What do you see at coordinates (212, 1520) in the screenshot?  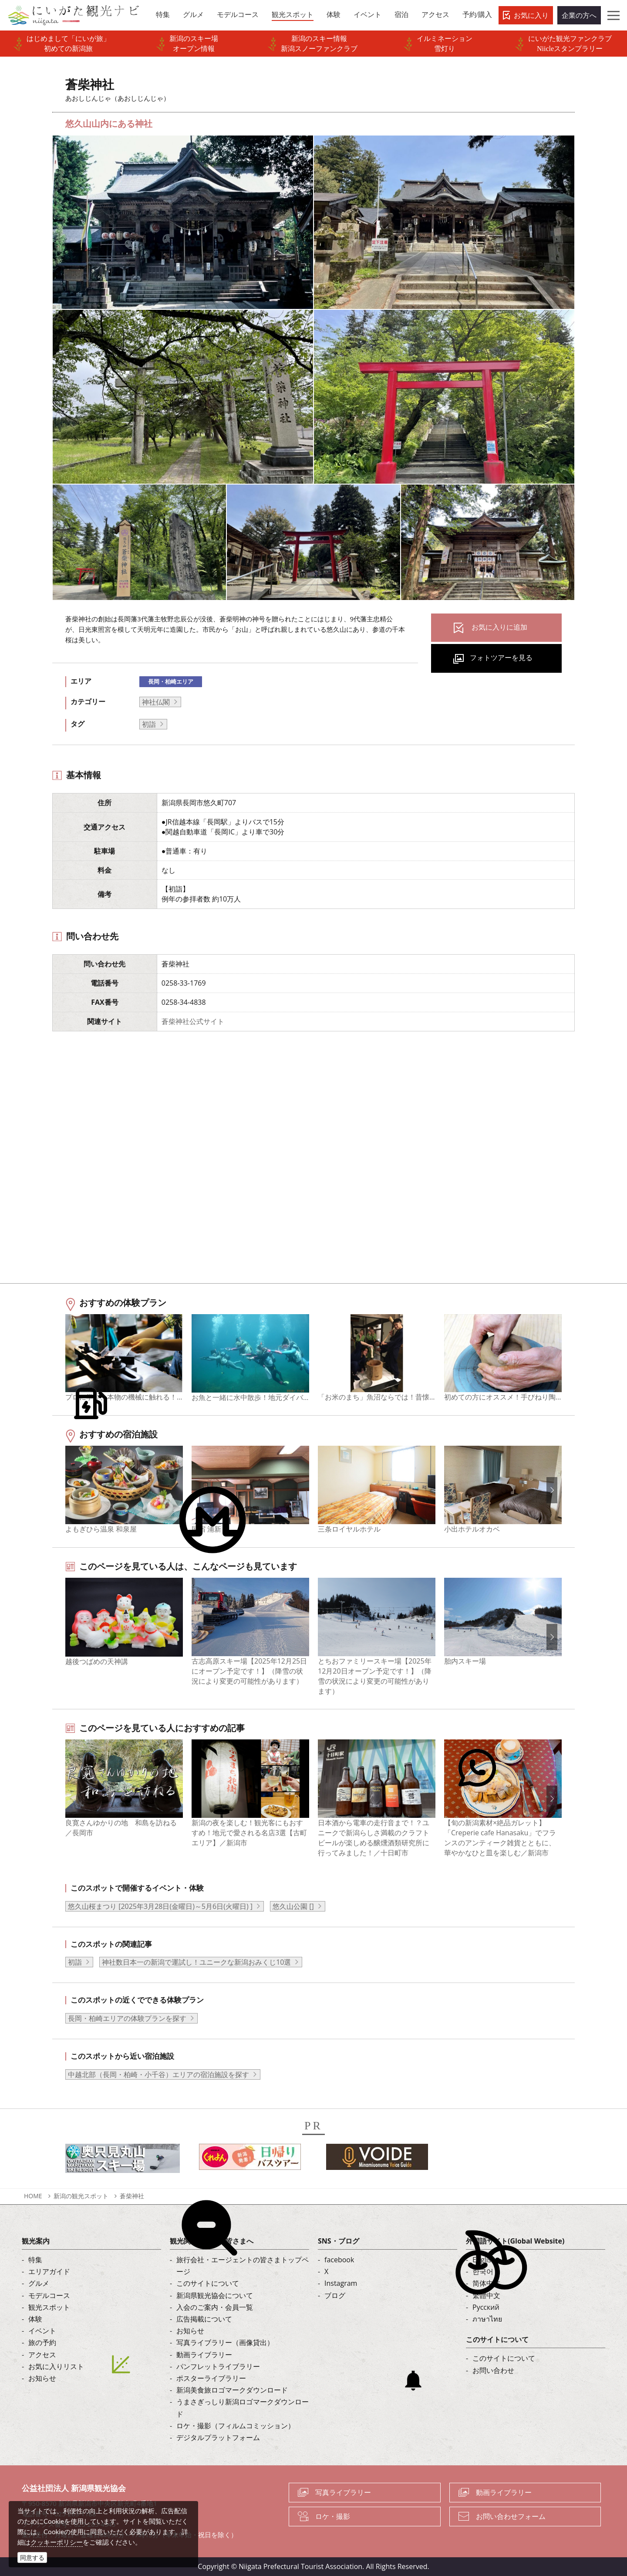 I see `view monero cryptocurrency balance` at bounding box center [212, 1520].